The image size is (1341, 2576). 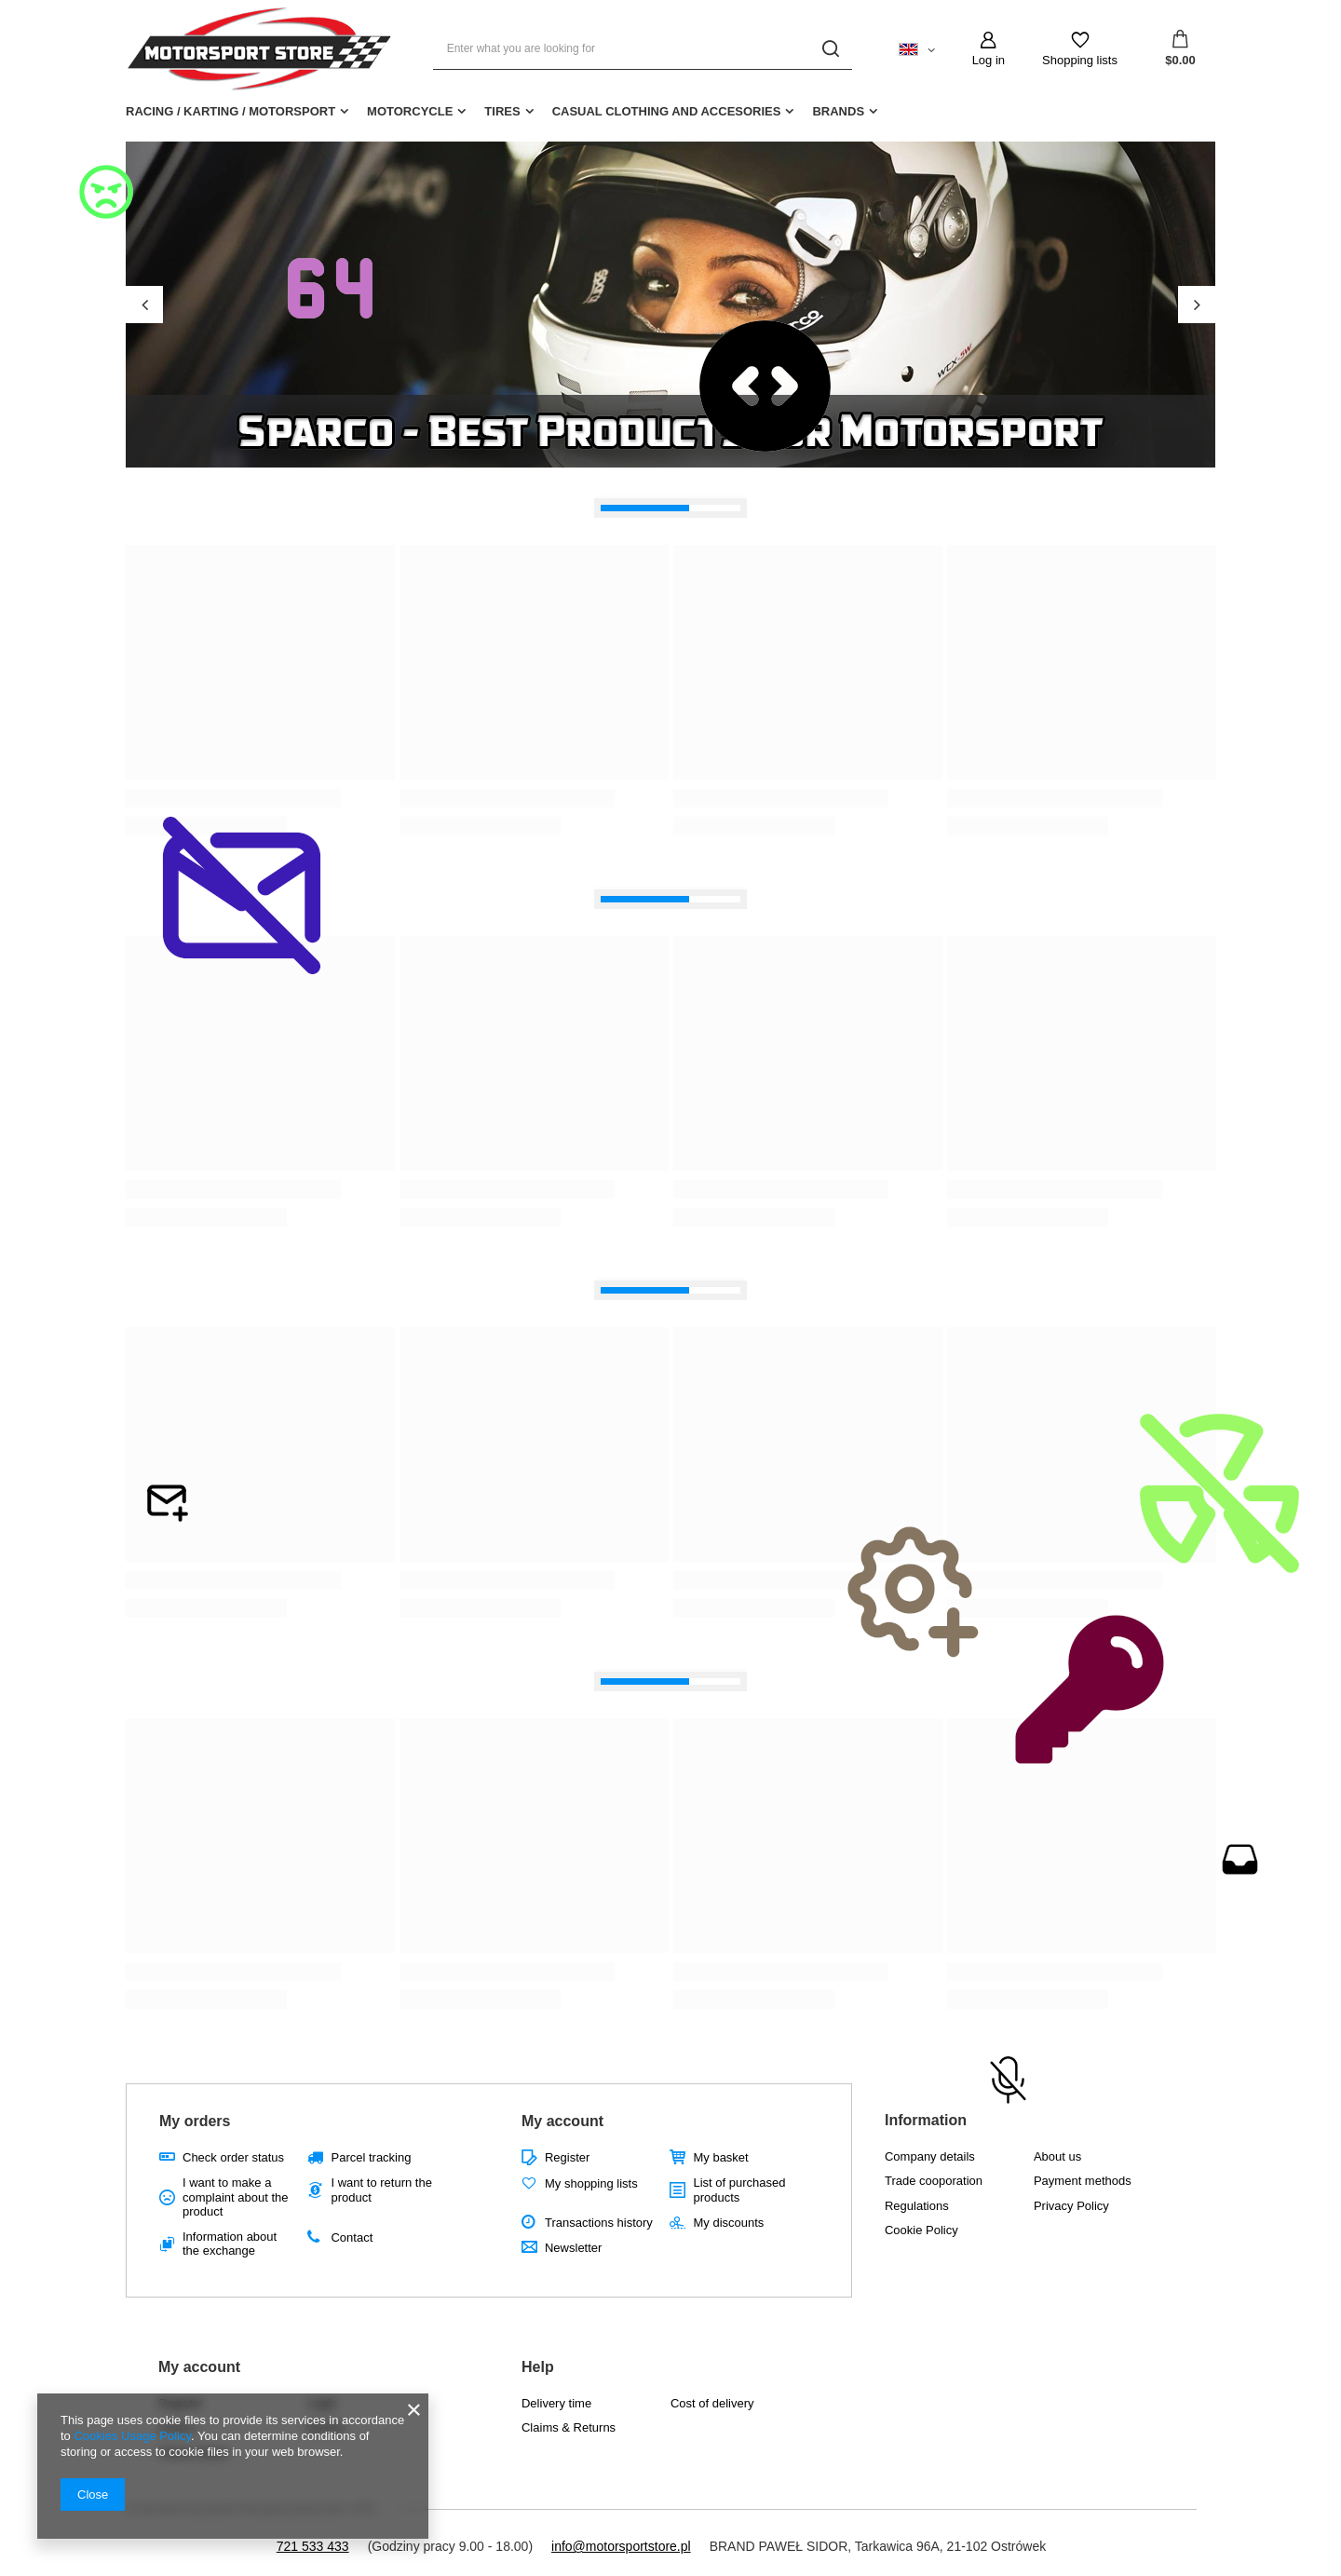 What do you see at coordinates (910, 1589) in the screenshot?
I see `add new settings or preferences` at bounding box center [910, 1589].